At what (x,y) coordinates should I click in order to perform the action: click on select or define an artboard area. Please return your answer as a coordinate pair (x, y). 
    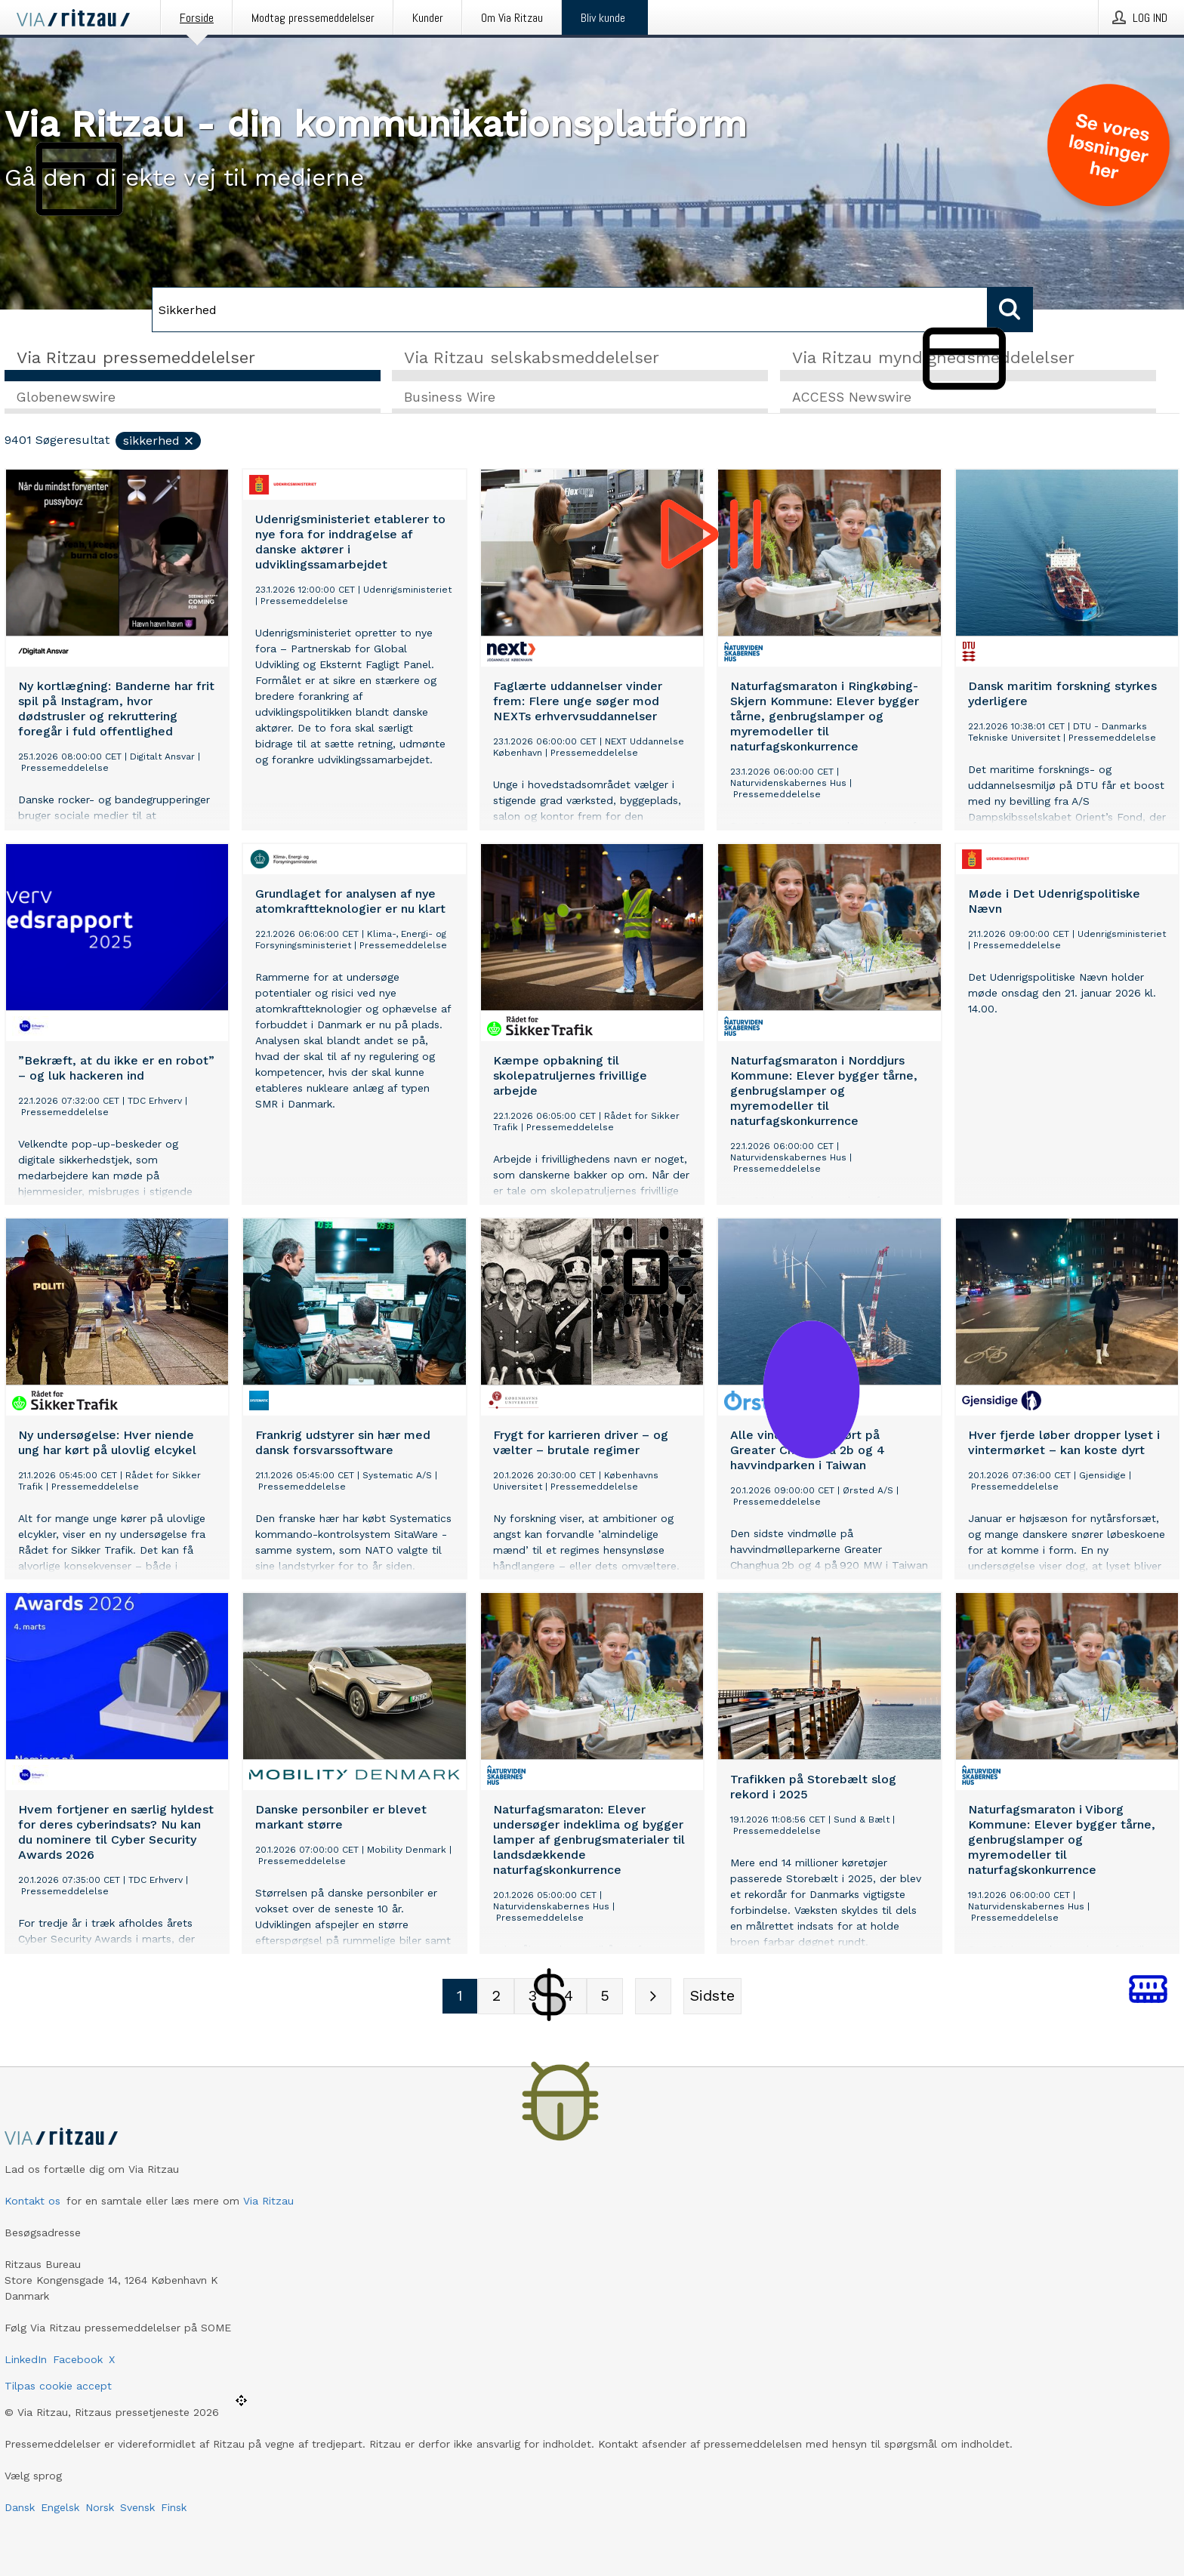
    Looking at the image, I should click on (646, 1271).